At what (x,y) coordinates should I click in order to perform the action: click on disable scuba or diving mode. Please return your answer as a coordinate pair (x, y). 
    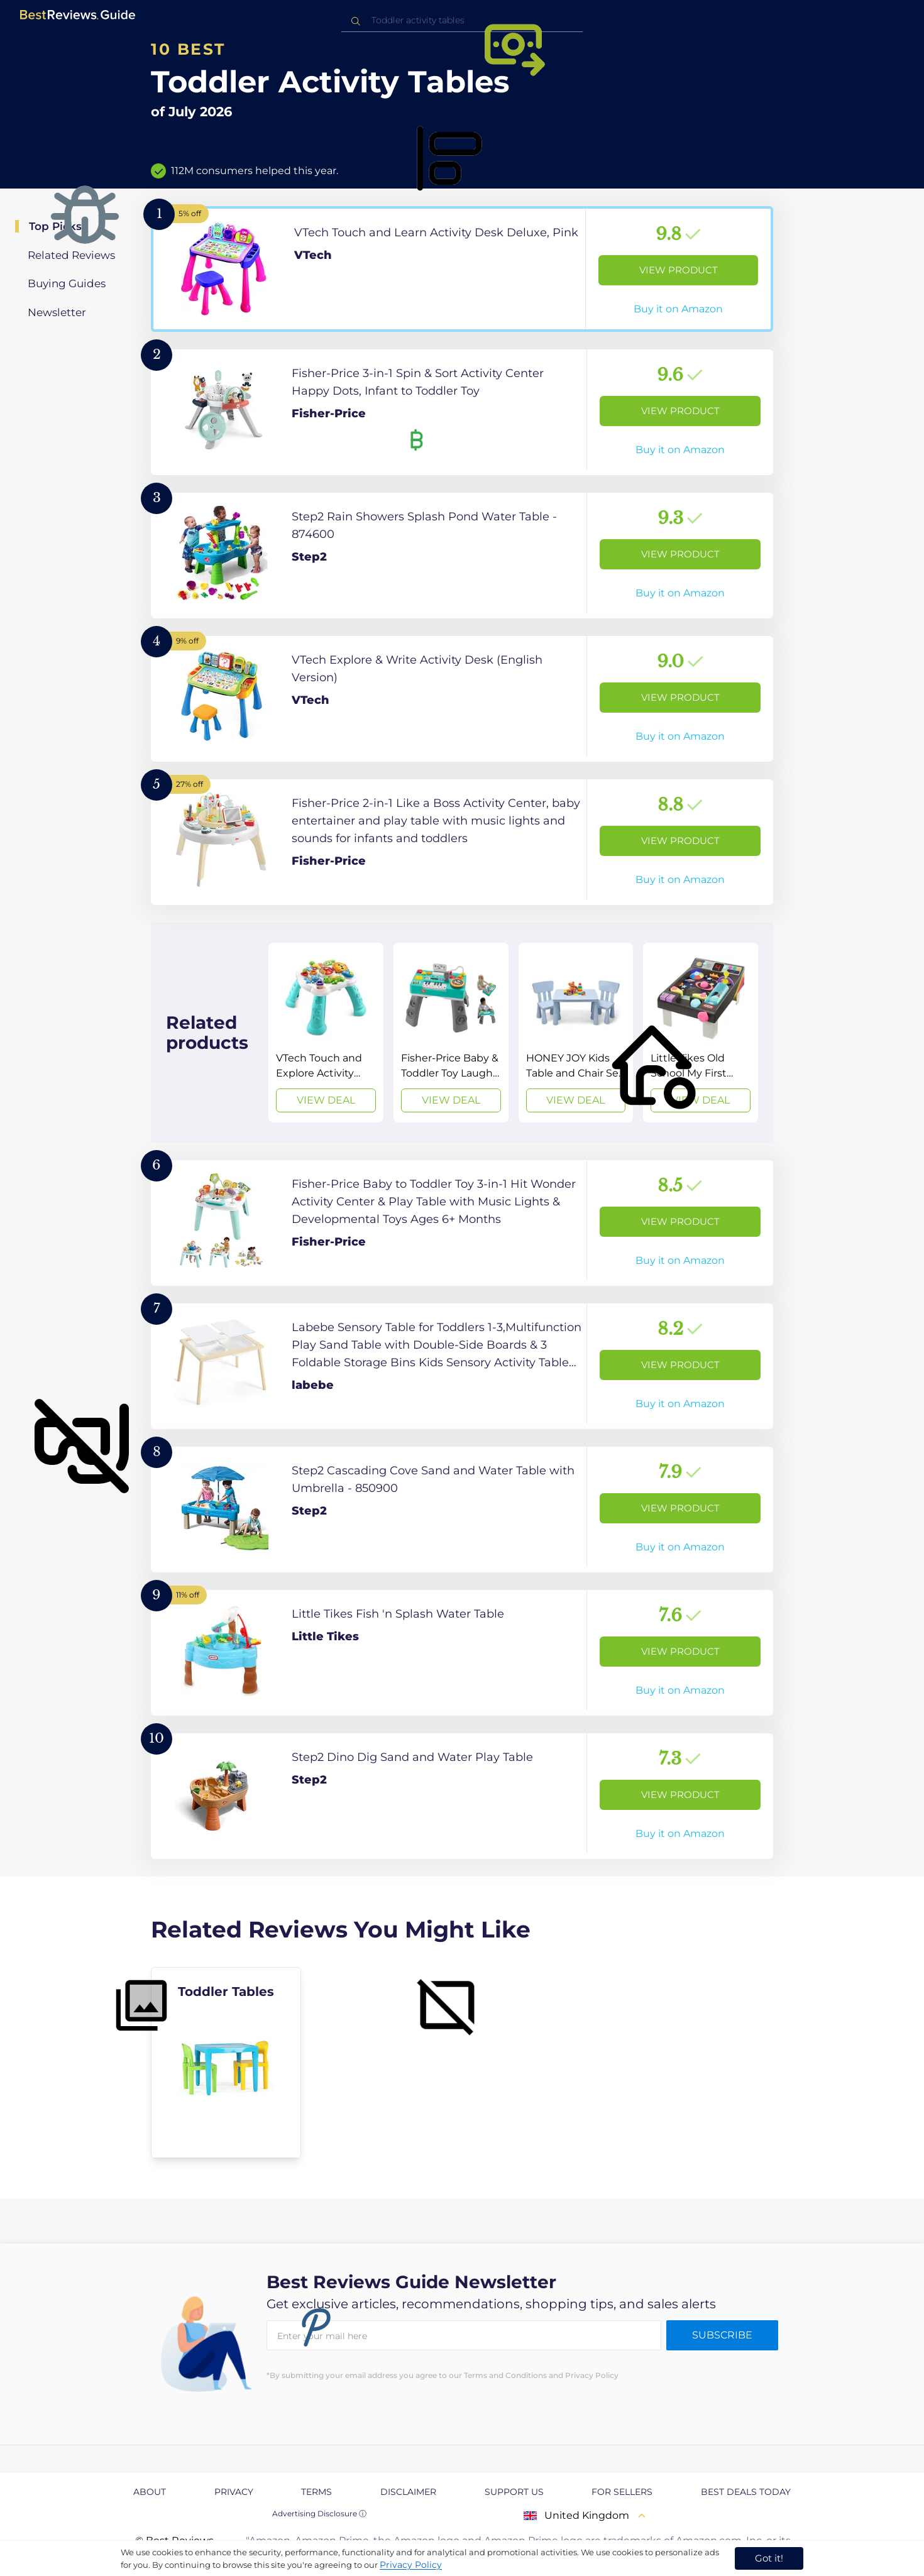
    Looking at the image, I should click on (82, 1446).